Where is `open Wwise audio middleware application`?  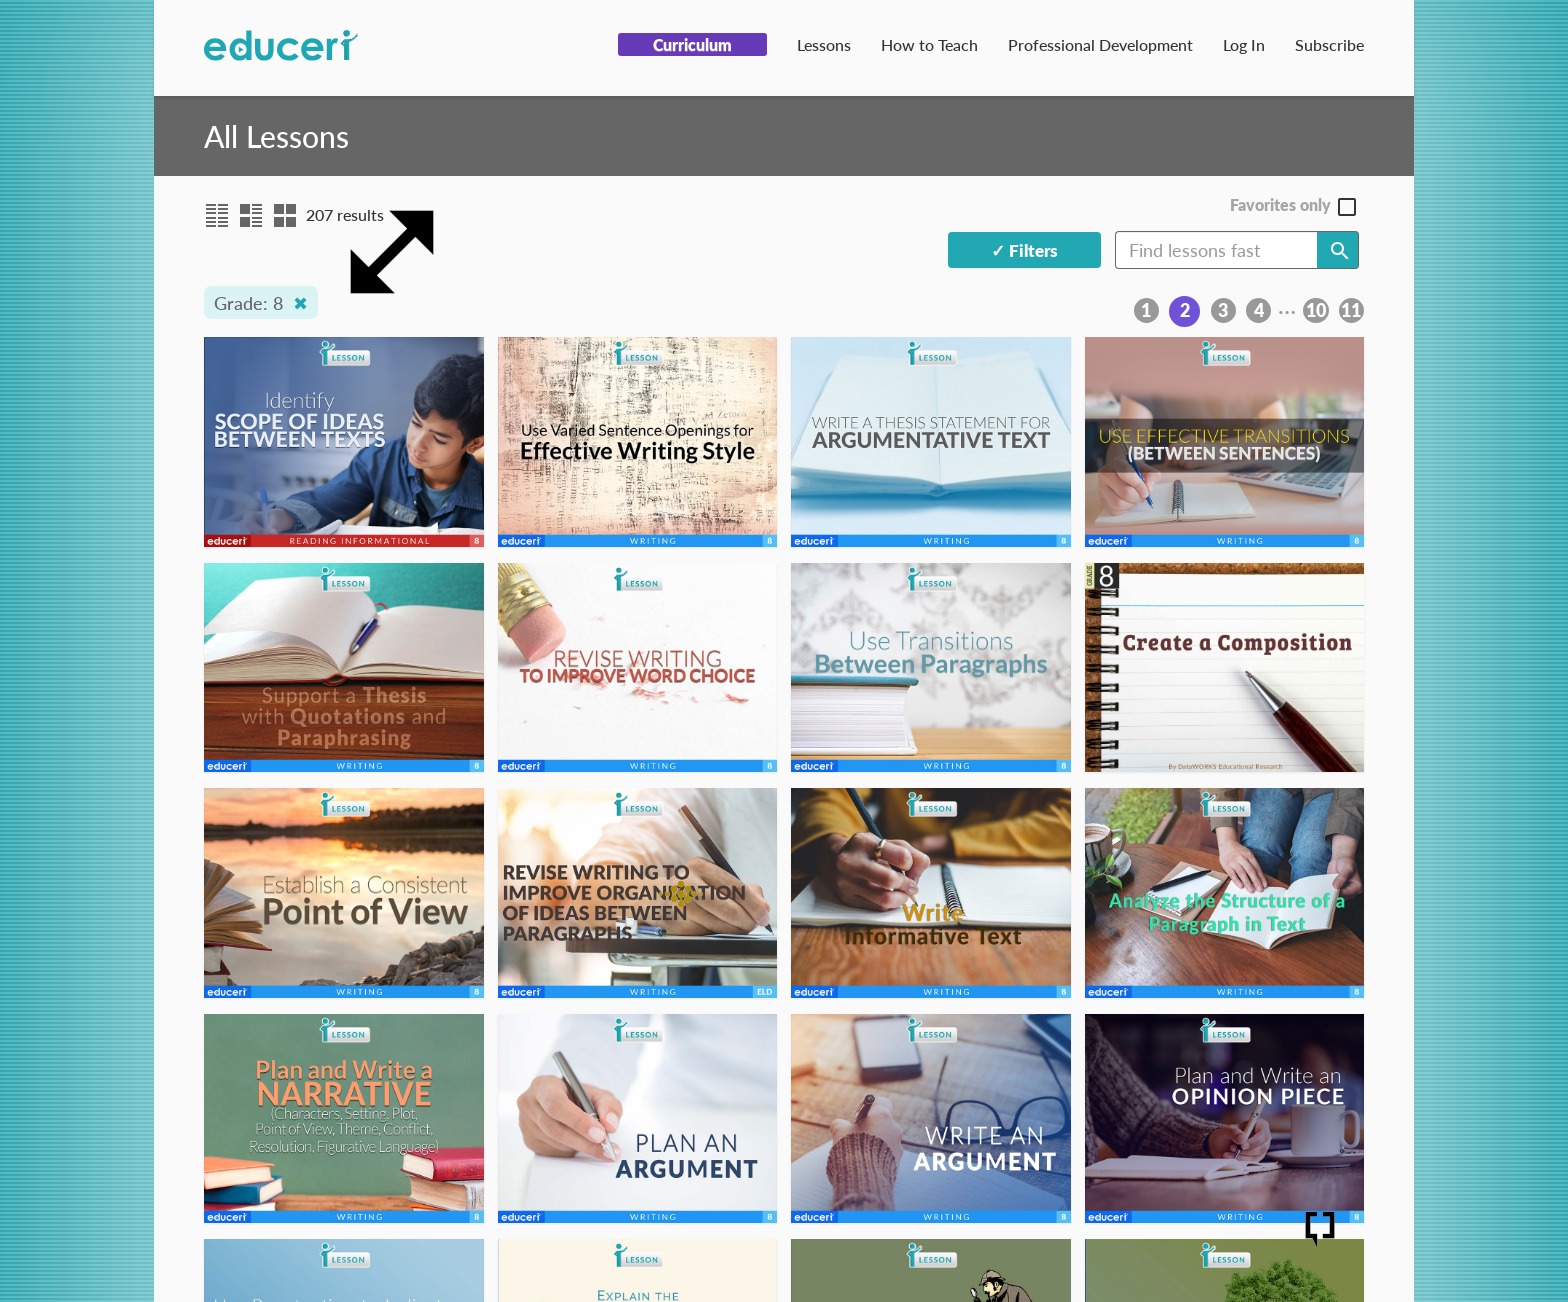
open Wwise audio middleware application is located at coordinates (681, 894).